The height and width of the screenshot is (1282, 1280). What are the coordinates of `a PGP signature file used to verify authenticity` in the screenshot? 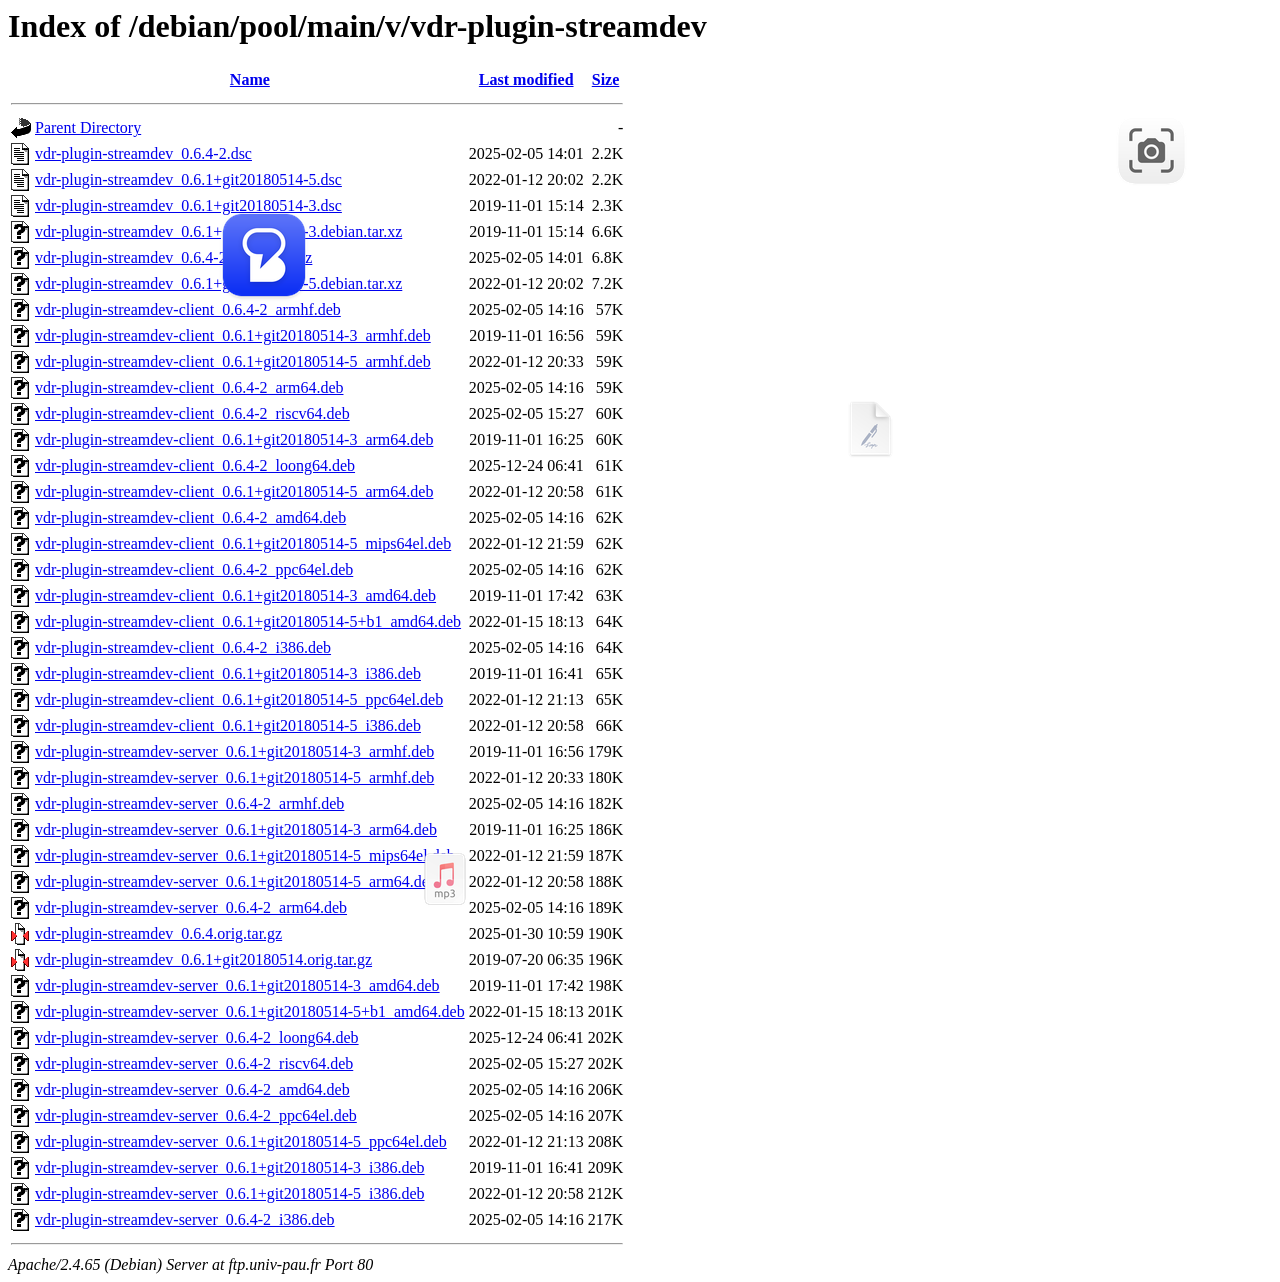 It's located at (870, 429).